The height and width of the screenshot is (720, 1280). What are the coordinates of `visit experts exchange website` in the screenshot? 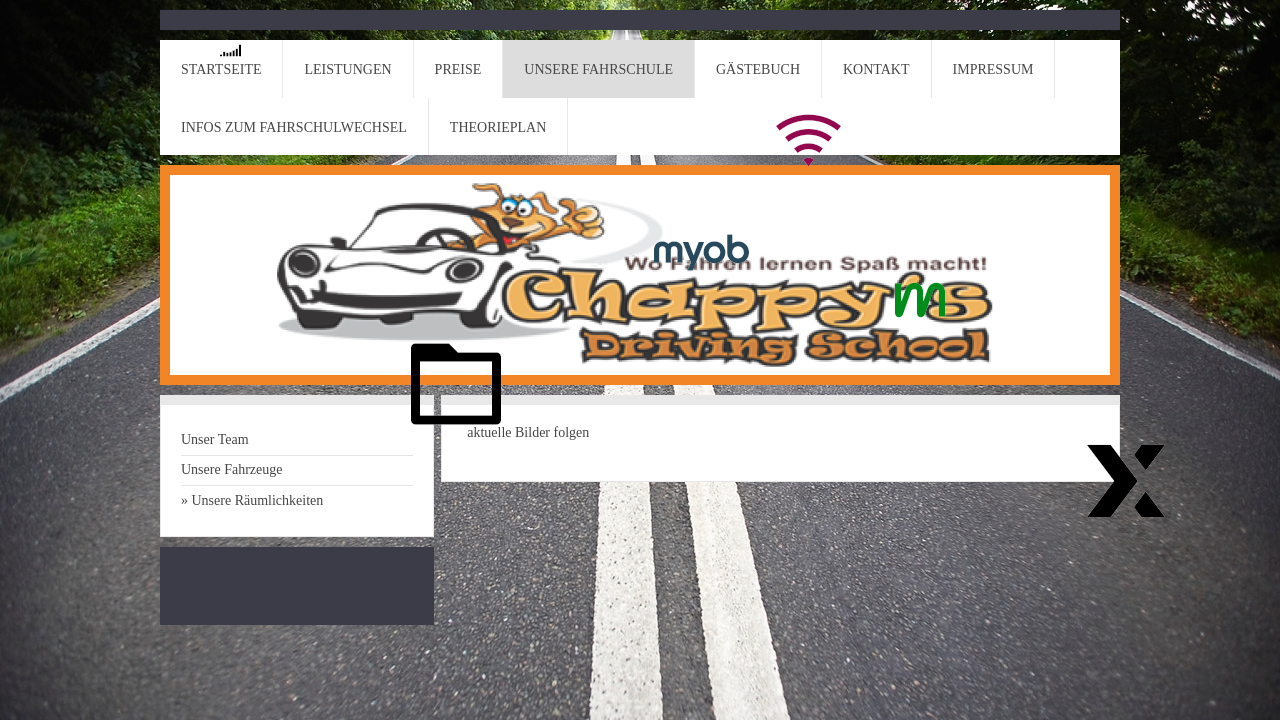 It's located at (1126, 481).